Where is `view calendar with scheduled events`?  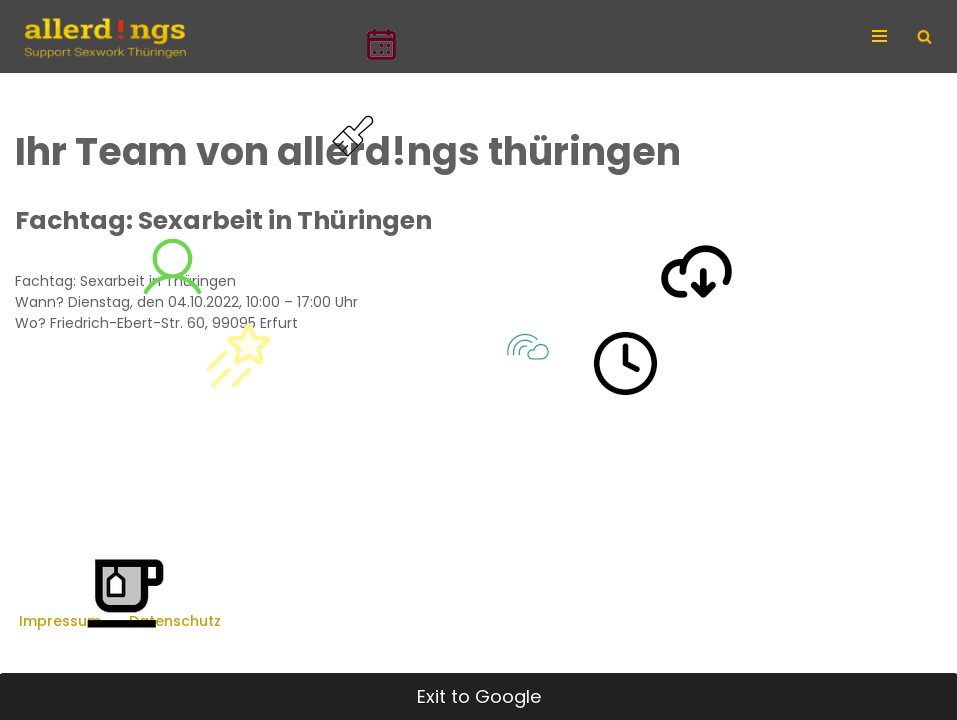 view calendar with scheduled events is located at coordinates (381, 45).